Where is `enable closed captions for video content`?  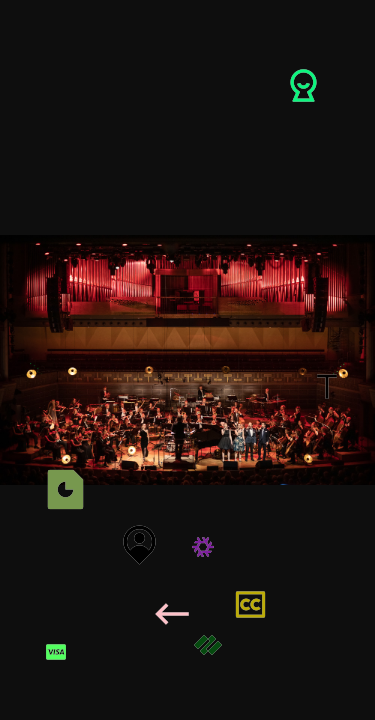 enable closed captions for video content is located at coordinates (250, 604).